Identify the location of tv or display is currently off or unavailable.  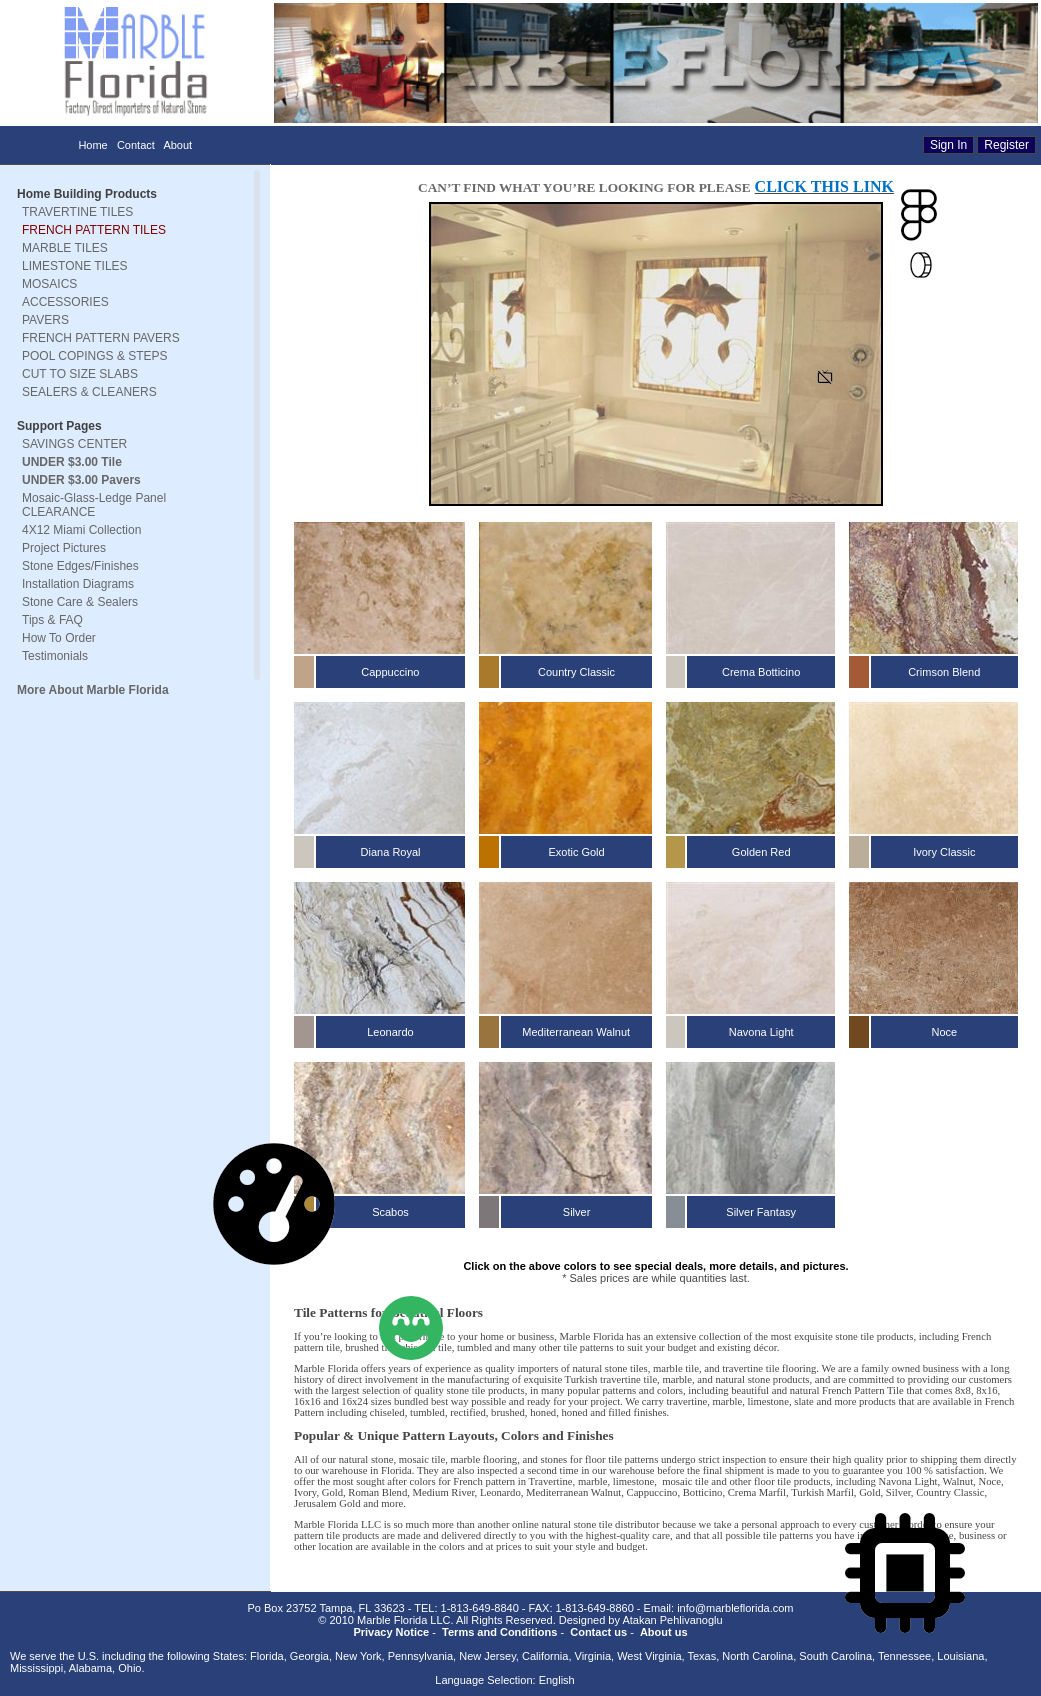
(825, 377).